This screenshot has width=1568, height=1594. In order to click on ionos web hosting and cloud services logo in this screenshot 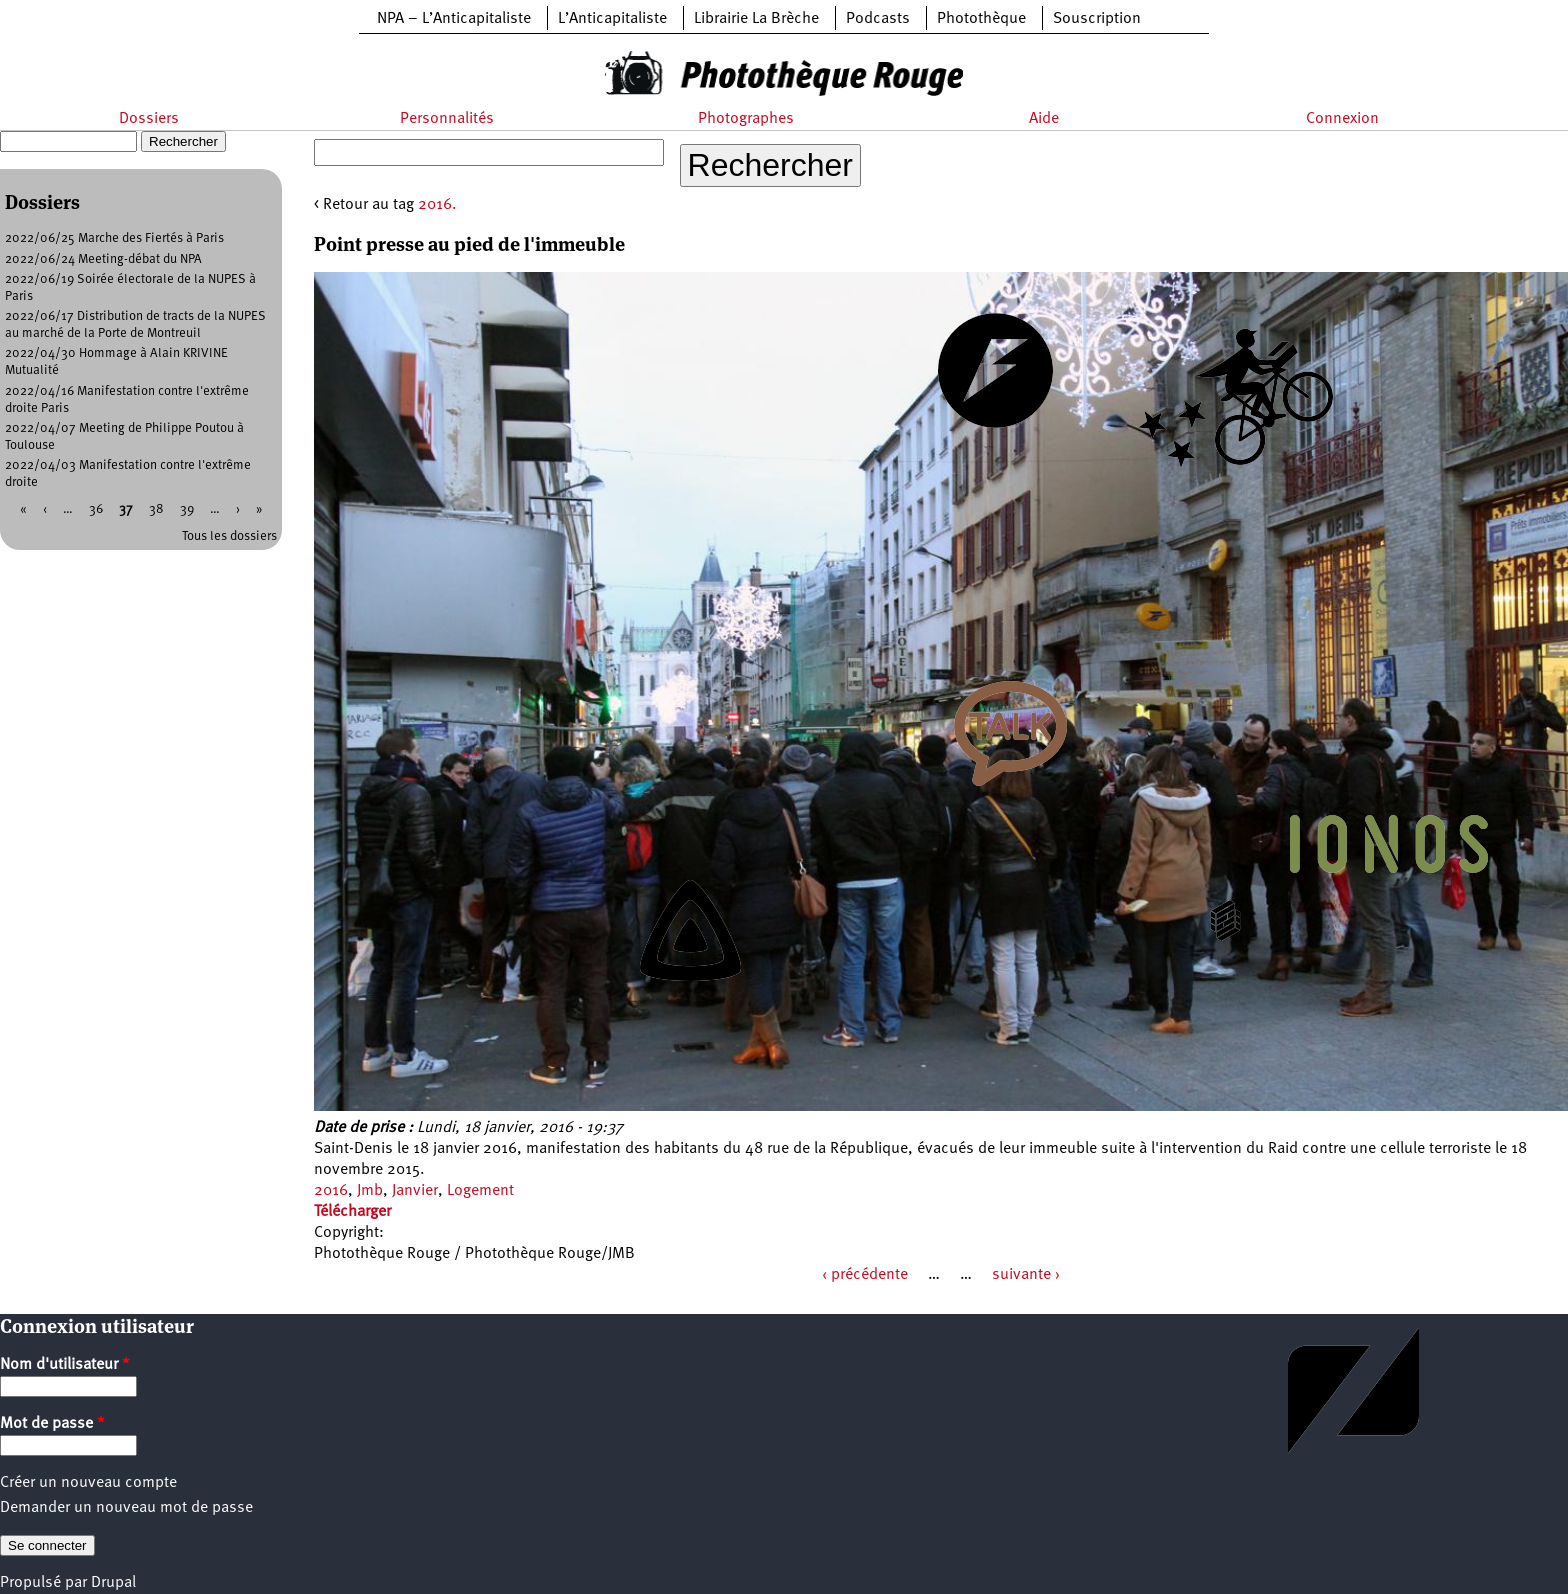, I will do `click(1389, 844)`.